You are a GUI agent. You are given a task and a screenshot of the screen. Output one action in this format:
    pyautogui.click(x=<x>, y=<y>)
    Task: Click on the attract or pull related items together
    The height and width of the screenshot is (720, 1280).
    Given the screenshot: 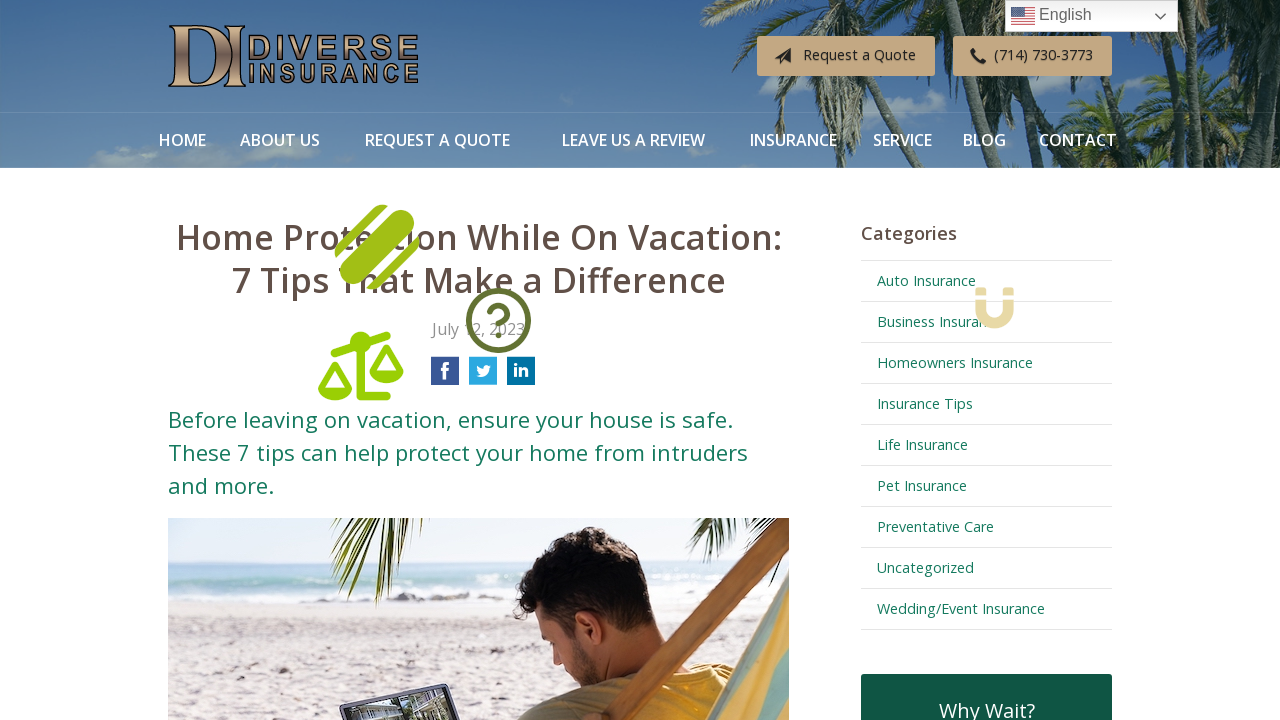 What is the action you would take?
    pyautogui.click(x=994, y=306)
    